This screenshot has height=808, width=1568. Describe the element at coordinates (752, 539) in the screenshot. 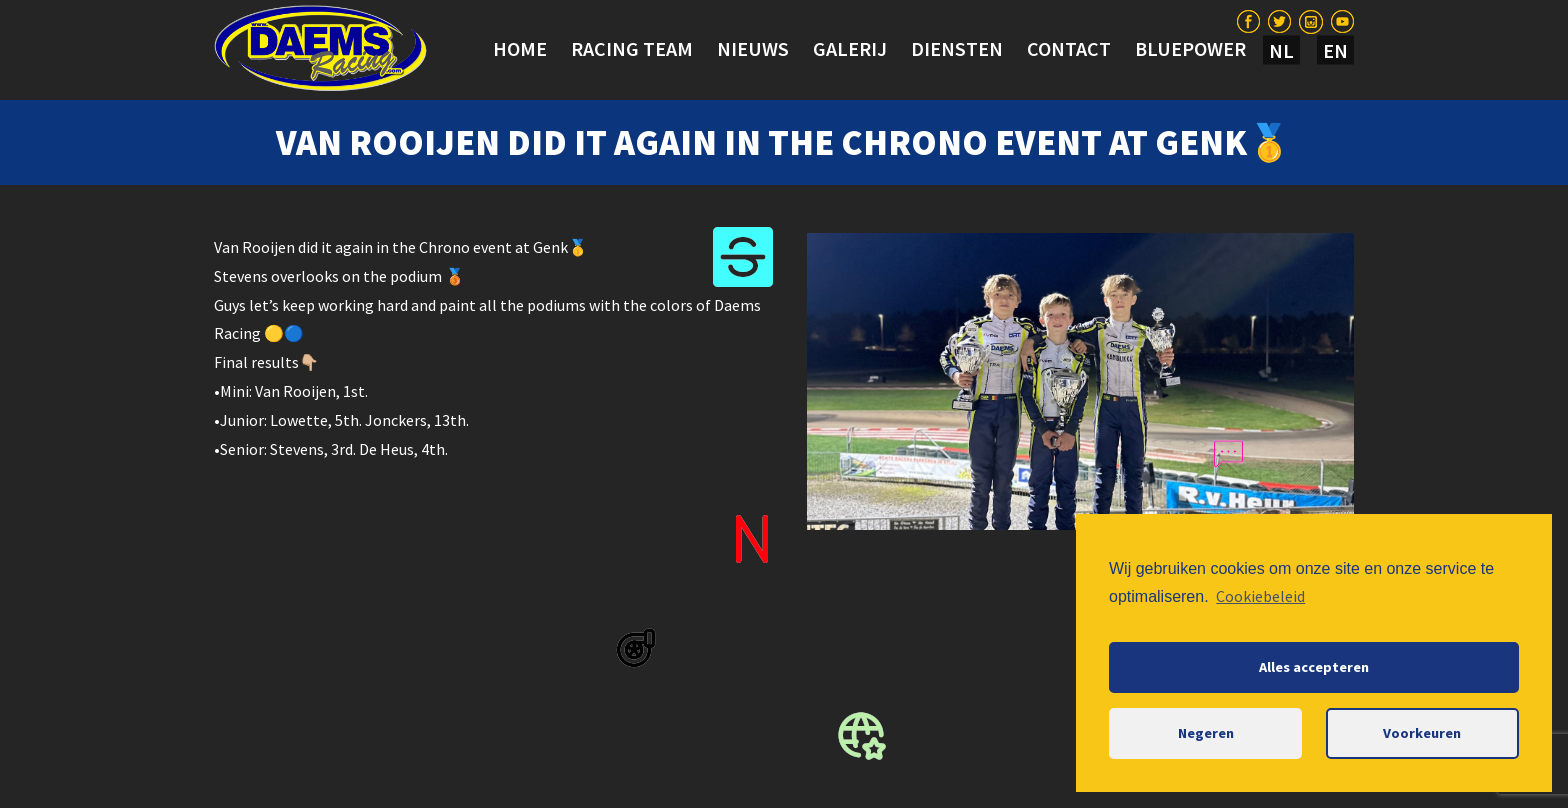

I see `indicates an item or option starting with the letter N` at that location.